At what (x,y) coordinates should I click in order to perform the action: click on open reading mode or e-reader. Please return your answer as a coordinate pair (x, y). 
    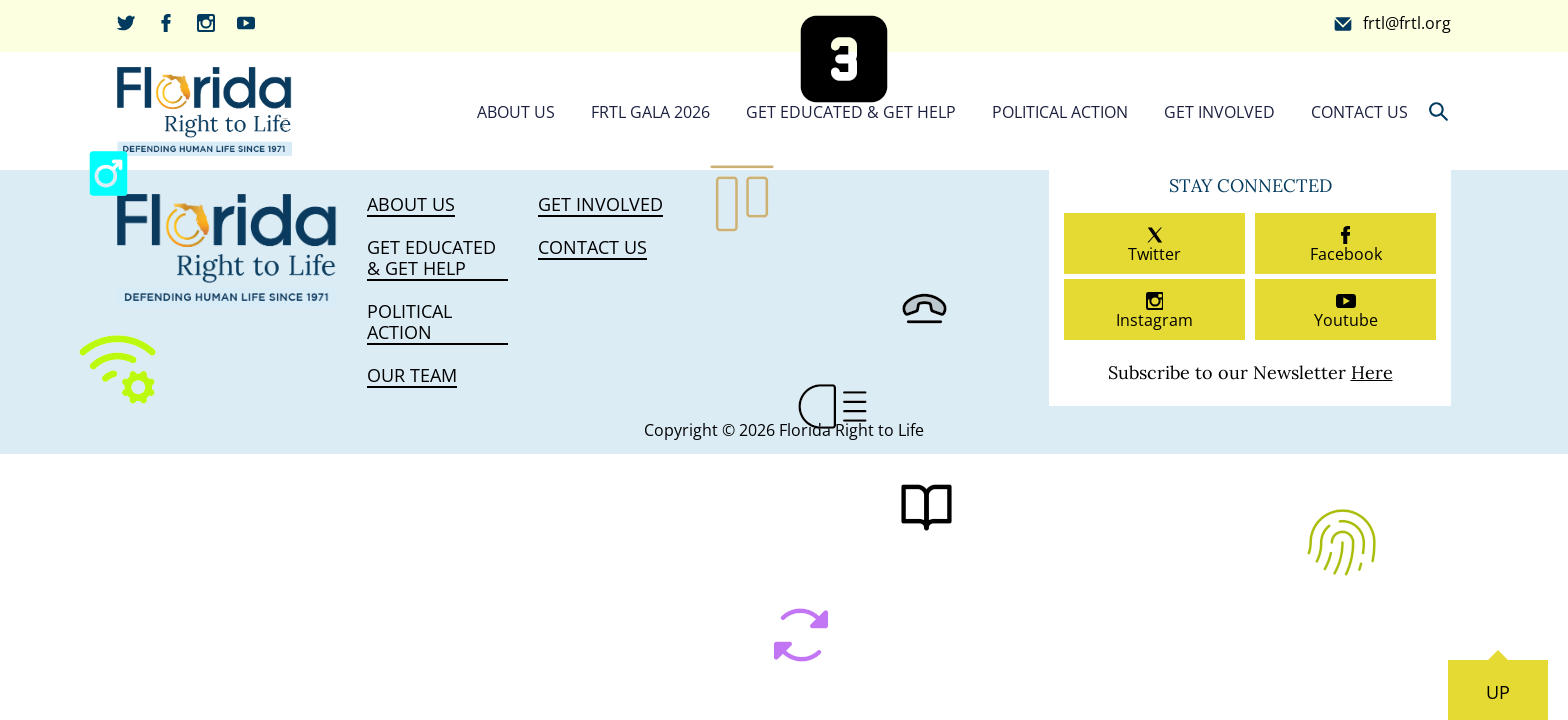
    Looking at the image, I should click on (926, 507).